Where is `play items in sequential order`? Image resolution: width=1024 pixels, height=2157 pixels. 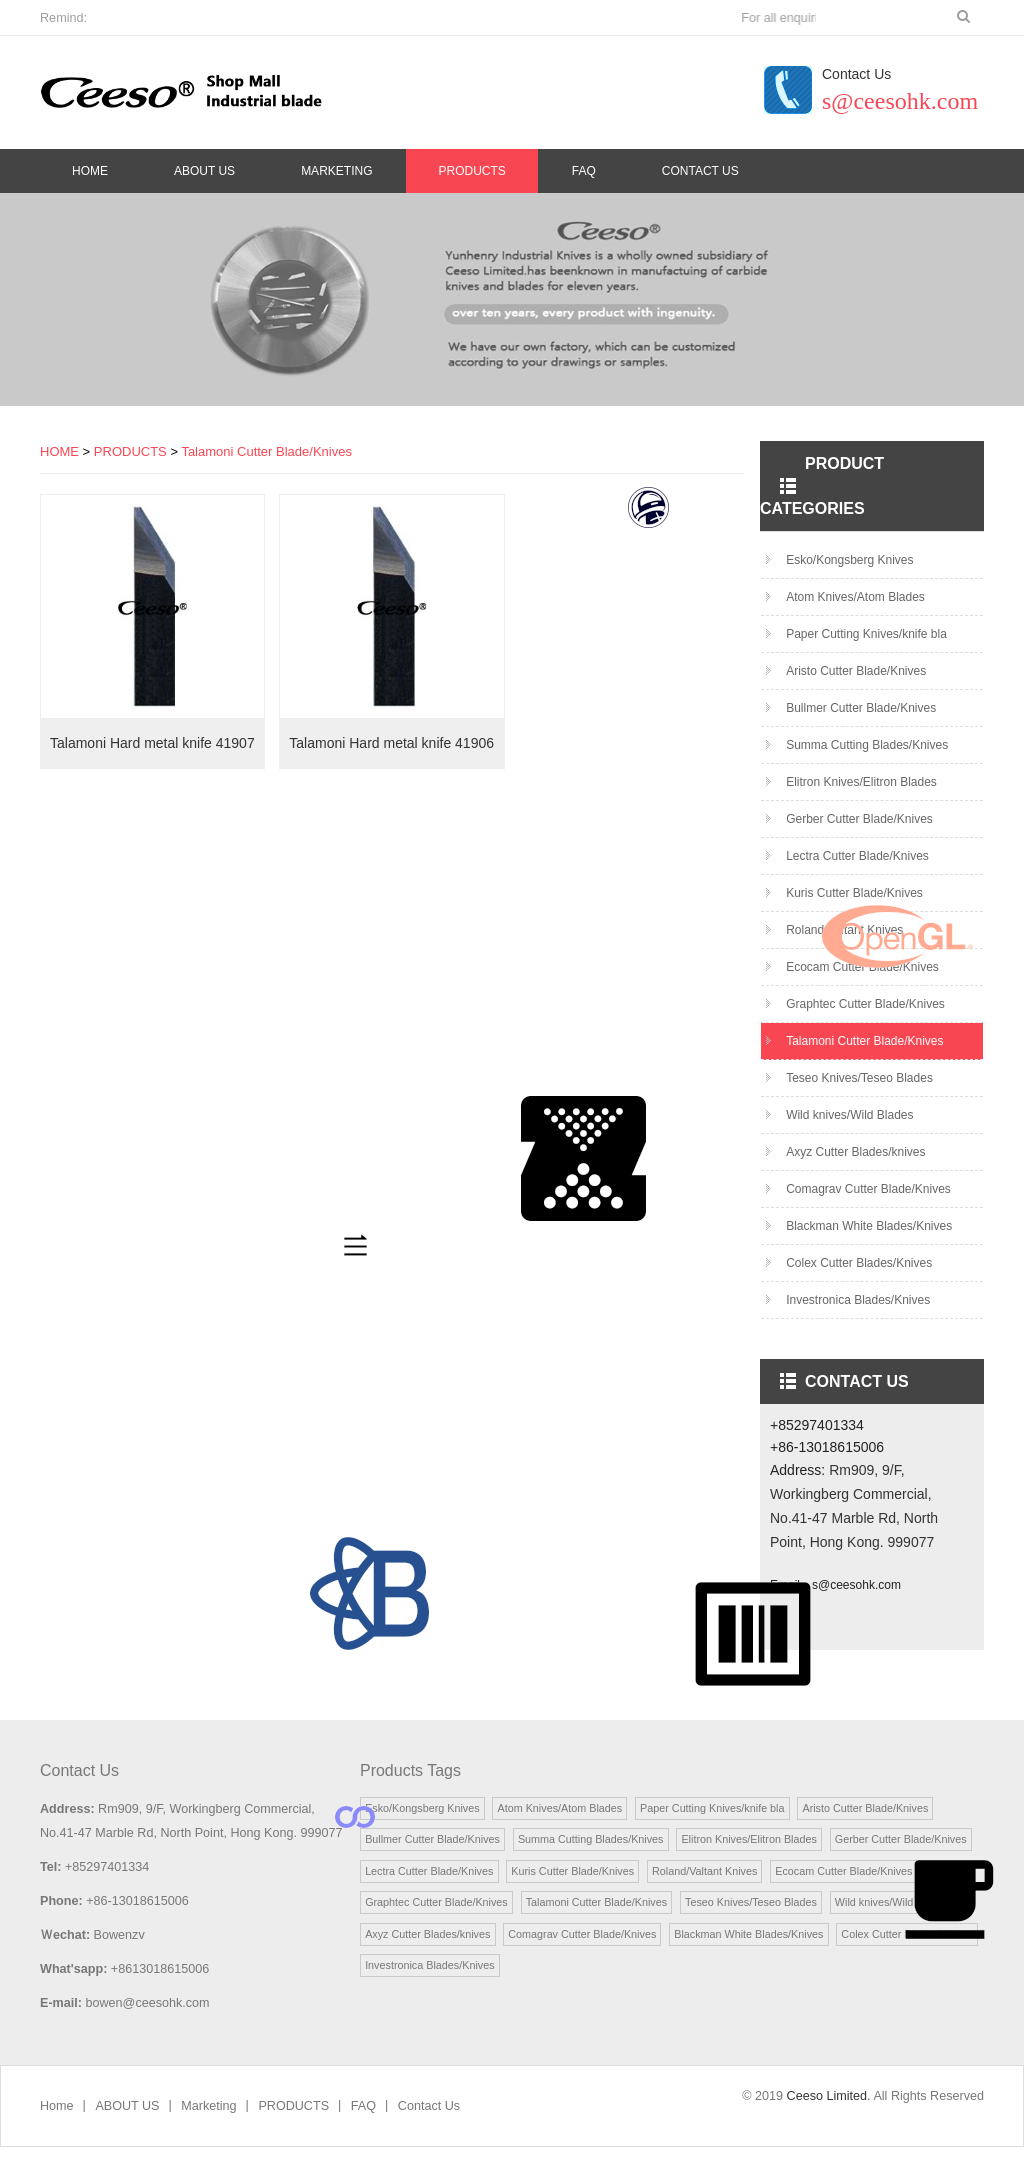 play items in sequential order is located at coordinates (355, 1246).